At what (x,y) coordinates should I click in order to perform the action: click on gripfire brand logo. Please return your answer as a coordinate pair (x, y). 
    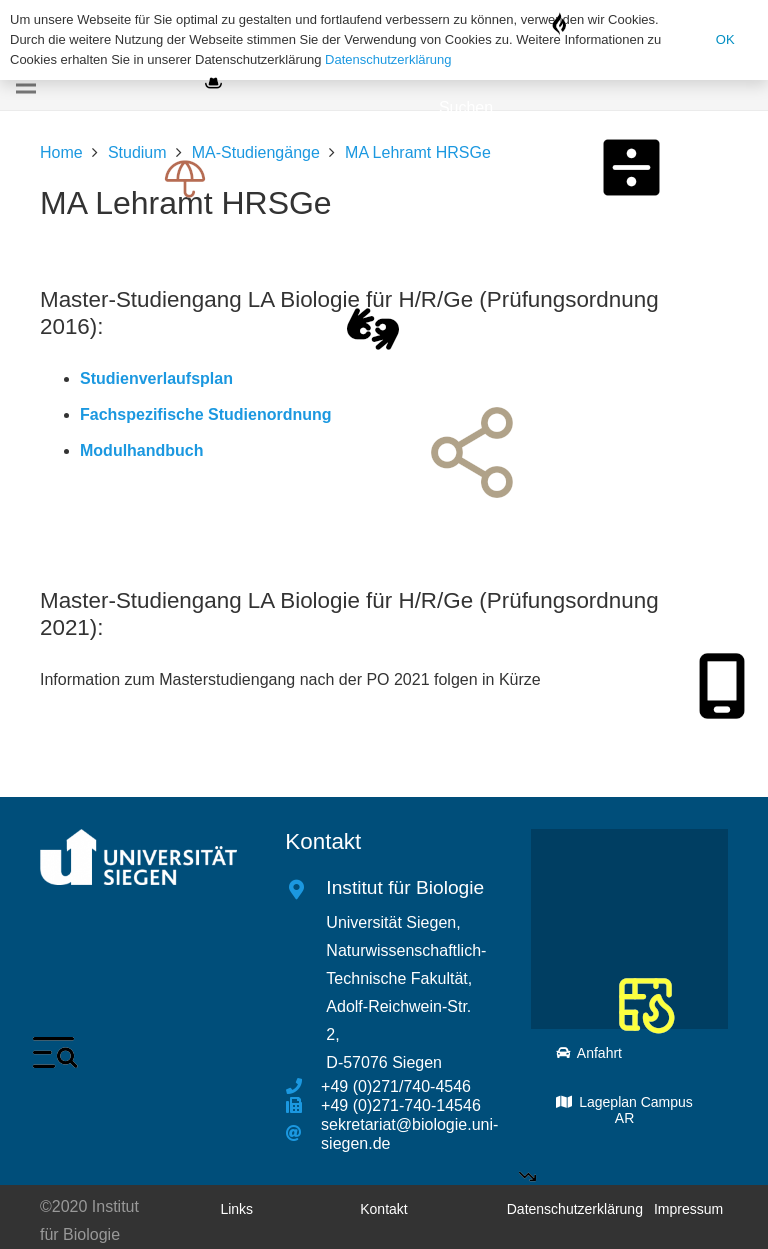
    Looking at the image, I should click on (560, 24).